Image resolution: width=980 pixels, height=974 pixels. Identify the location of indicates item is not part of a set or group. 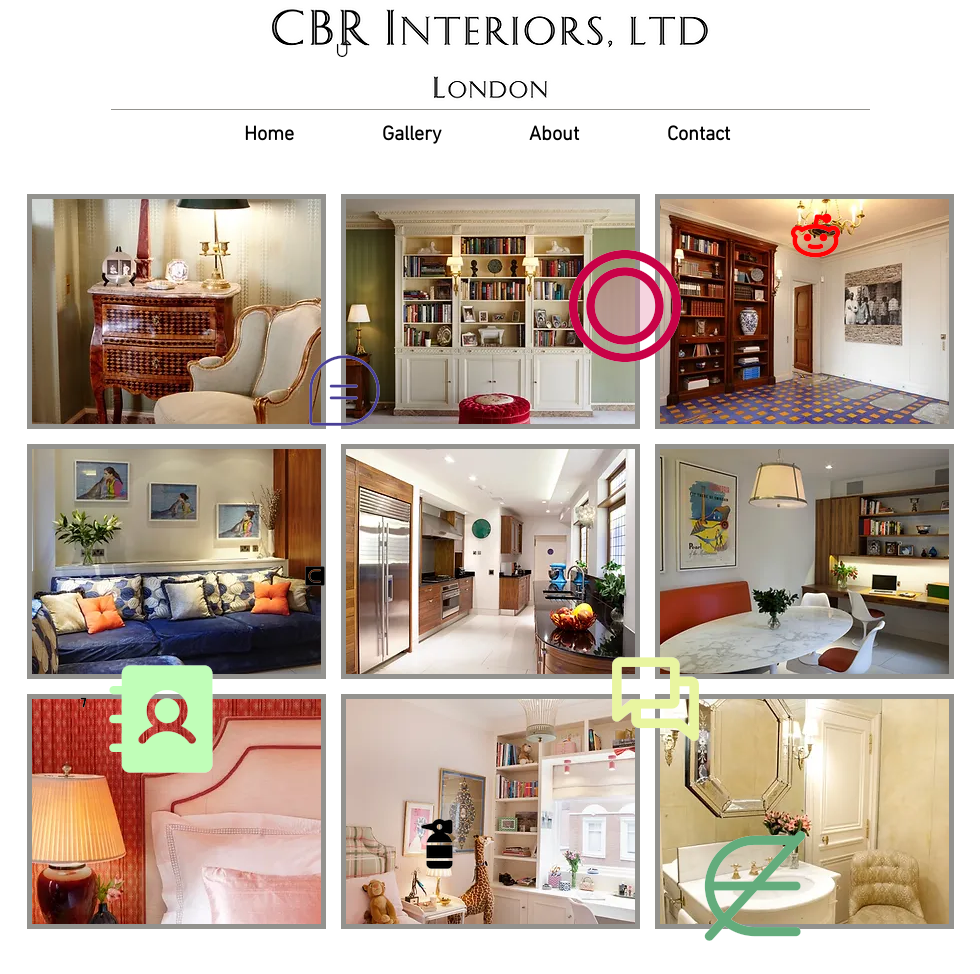
(755, 886).